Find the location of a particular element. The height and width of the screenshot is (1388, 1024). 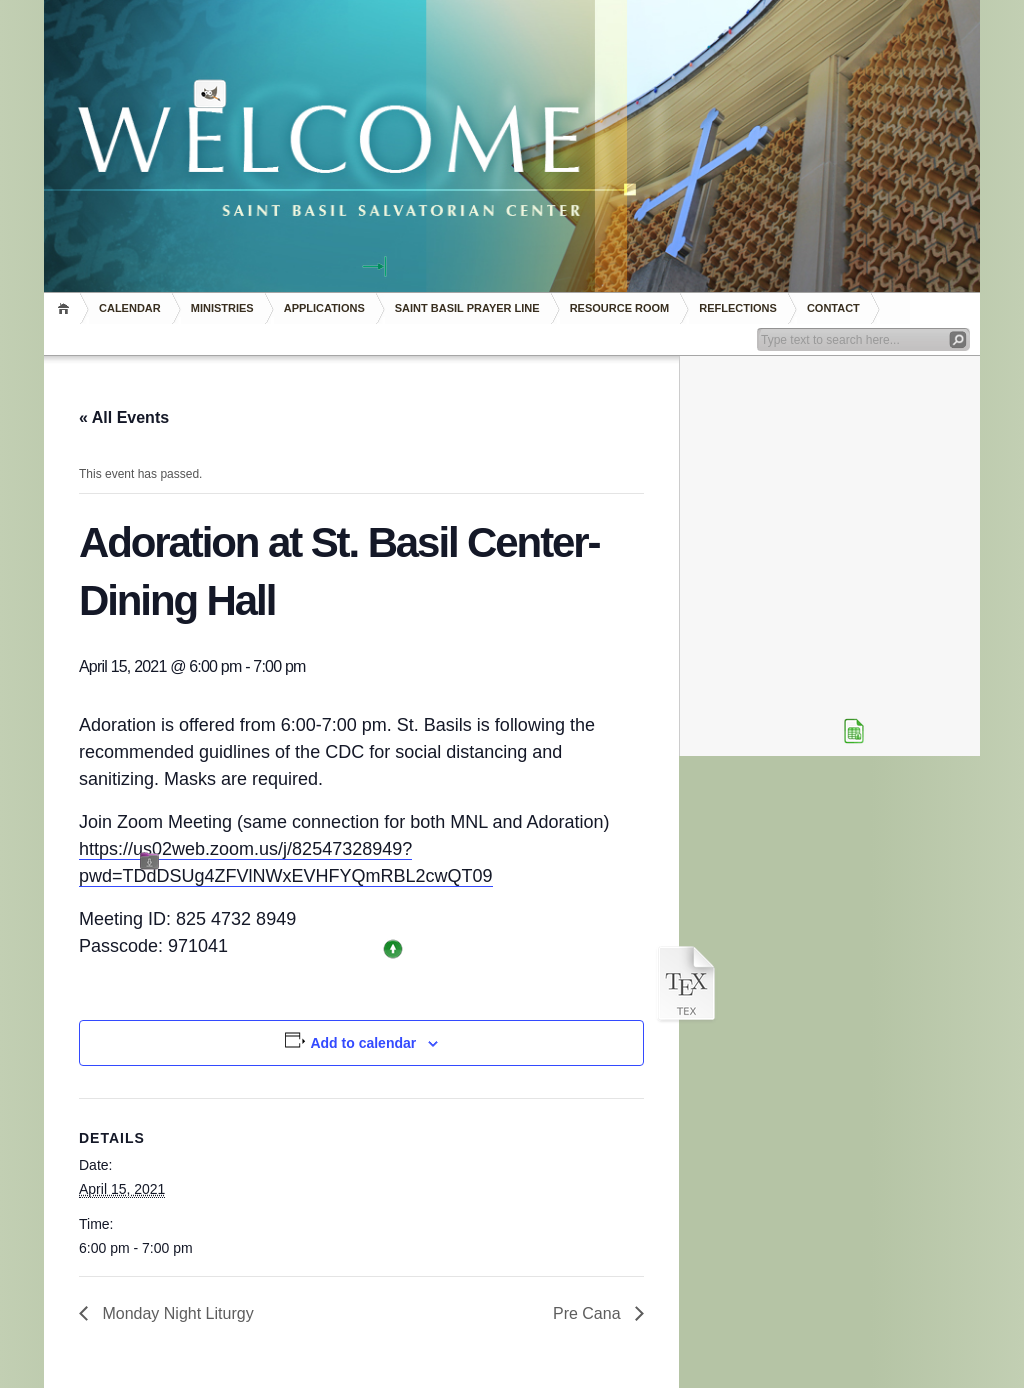

indicates a software update is available is located at coordinates (393, 949).